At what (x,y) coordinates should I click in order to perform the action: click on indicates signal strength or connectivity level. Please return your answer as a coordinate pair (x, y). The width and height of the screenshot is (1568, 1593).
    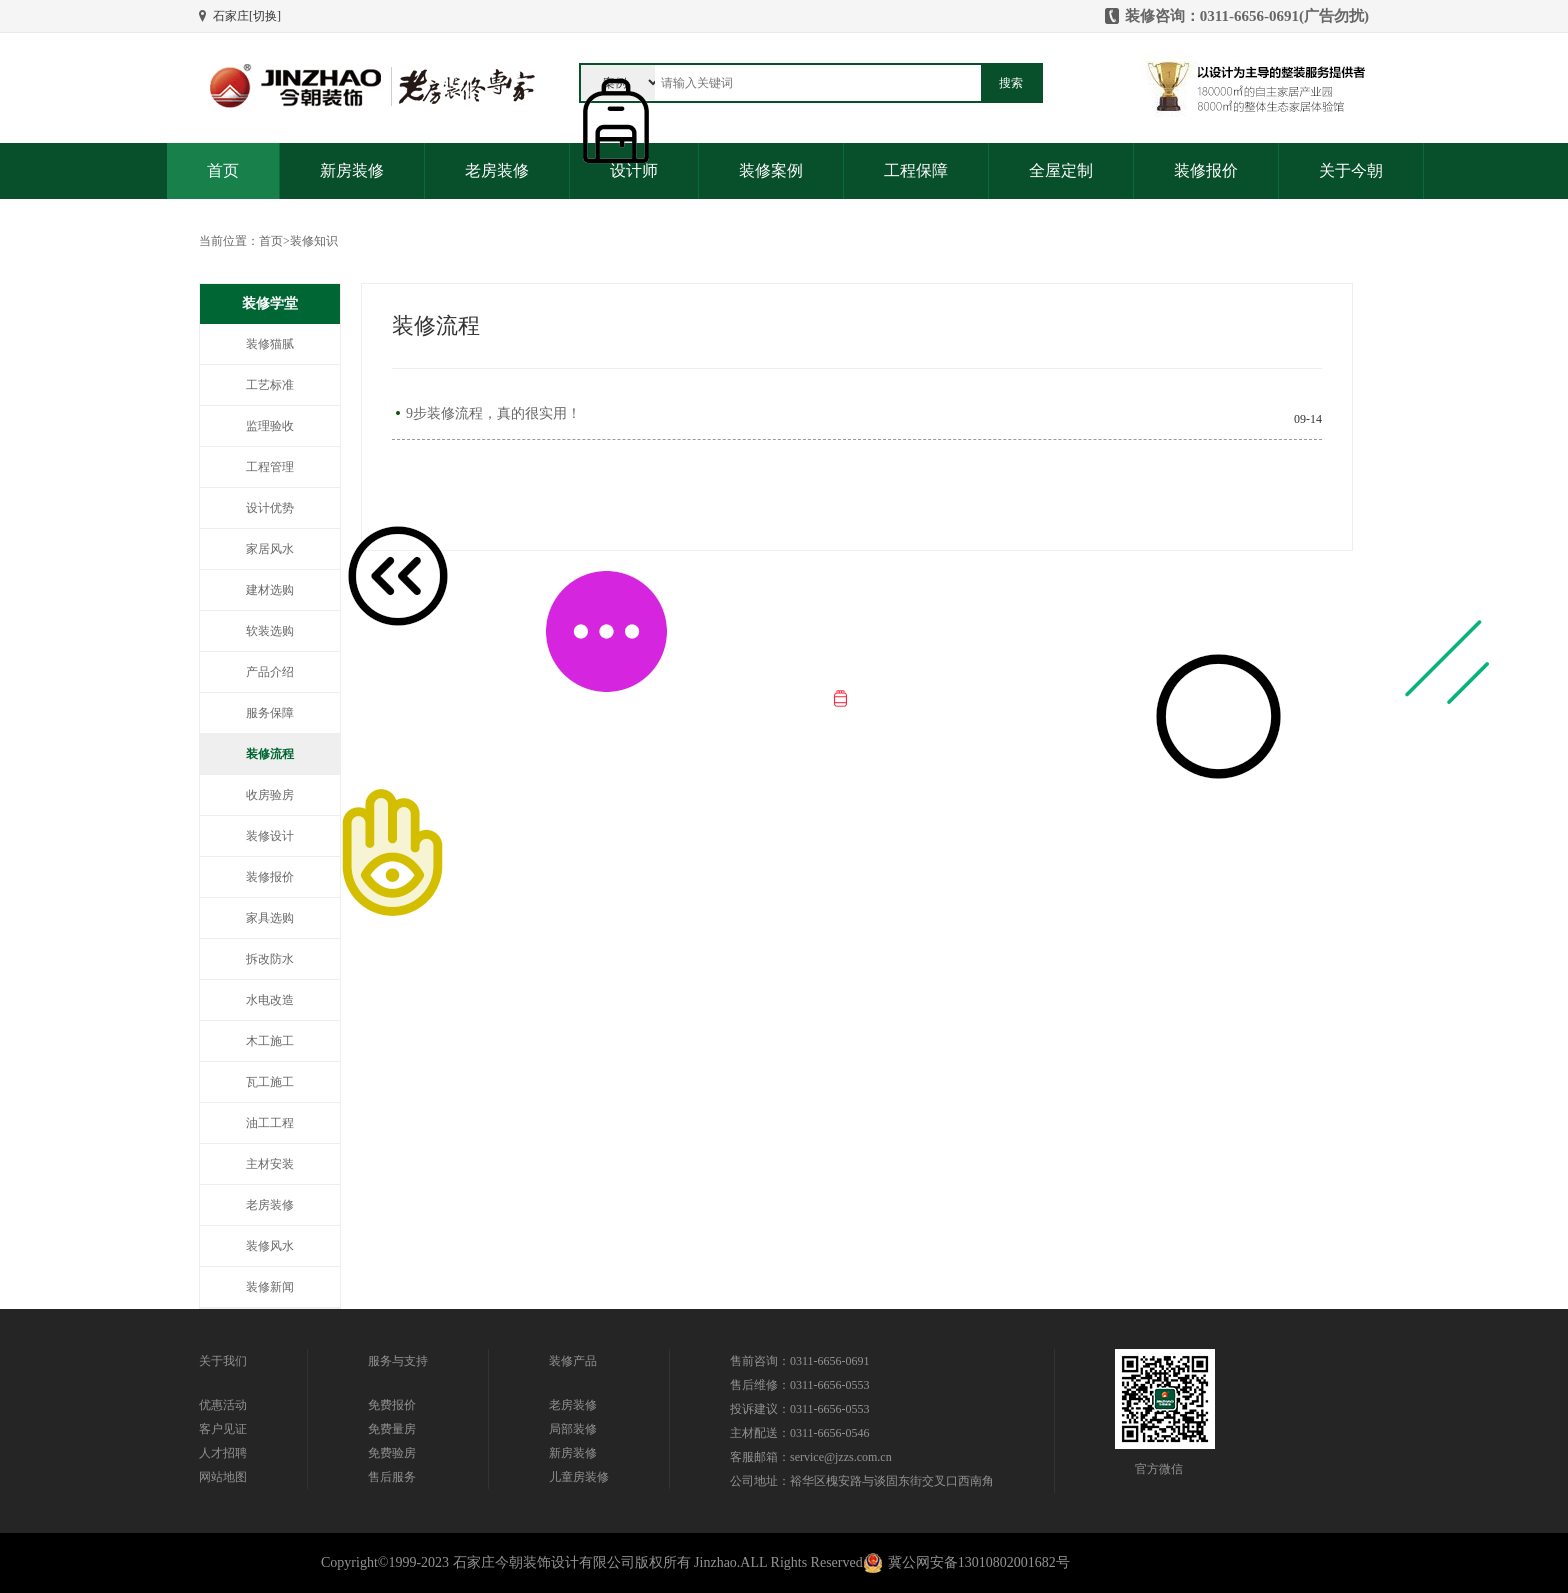
    Looking at the image, I should click on (1449, 664).